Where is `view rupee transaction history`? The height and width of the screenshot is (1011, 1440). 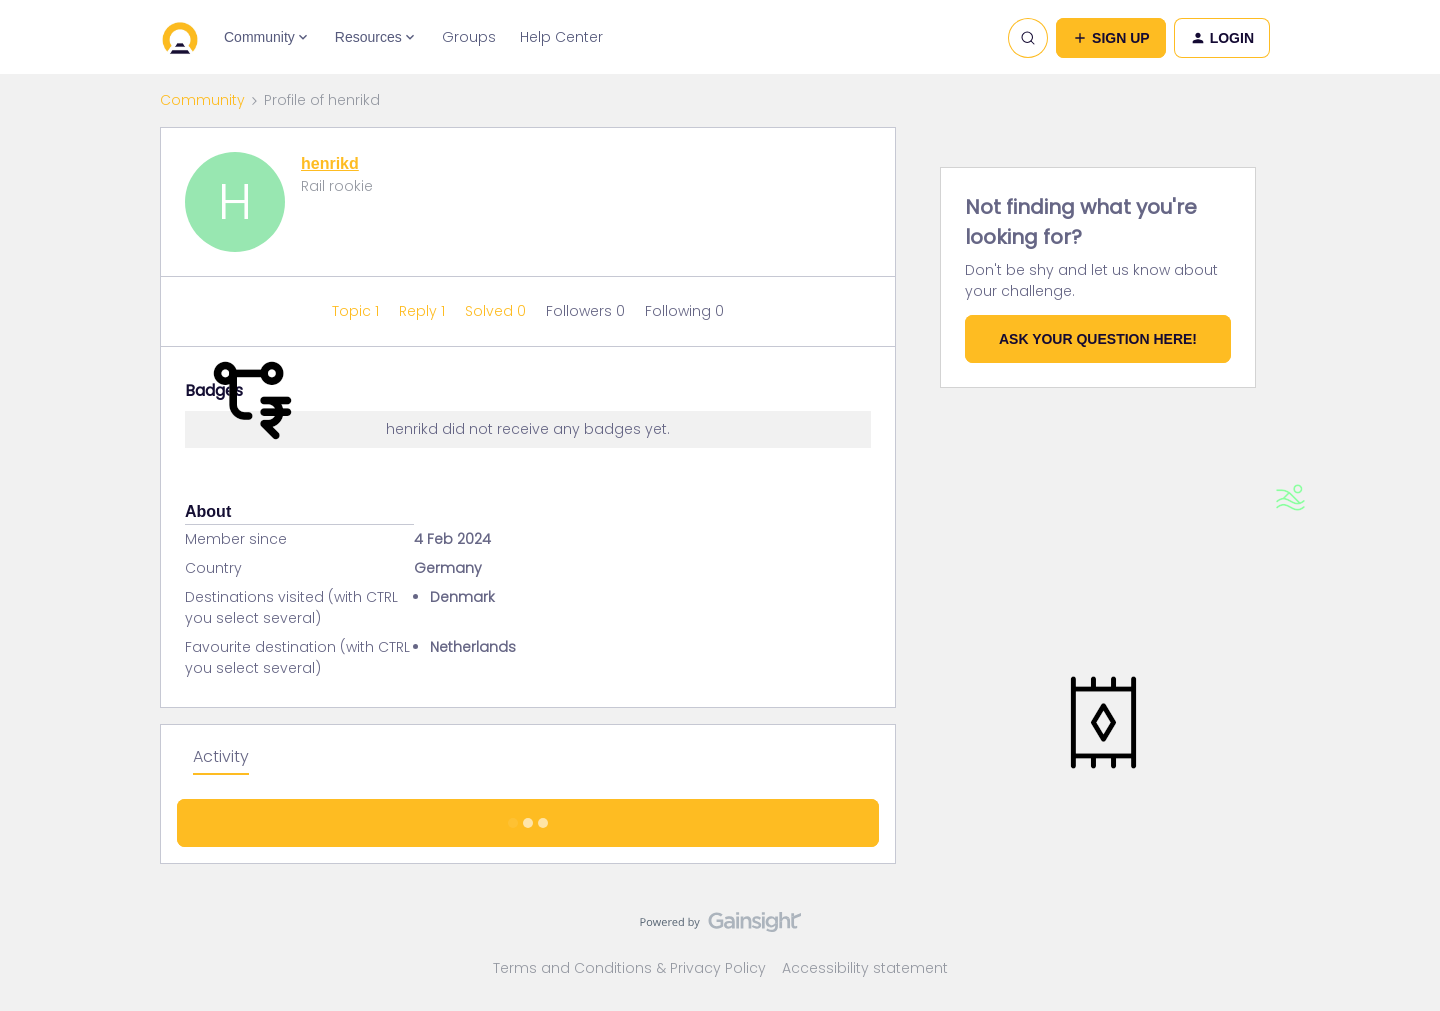
view rupee transaction history is located at coordinates (252, 400).